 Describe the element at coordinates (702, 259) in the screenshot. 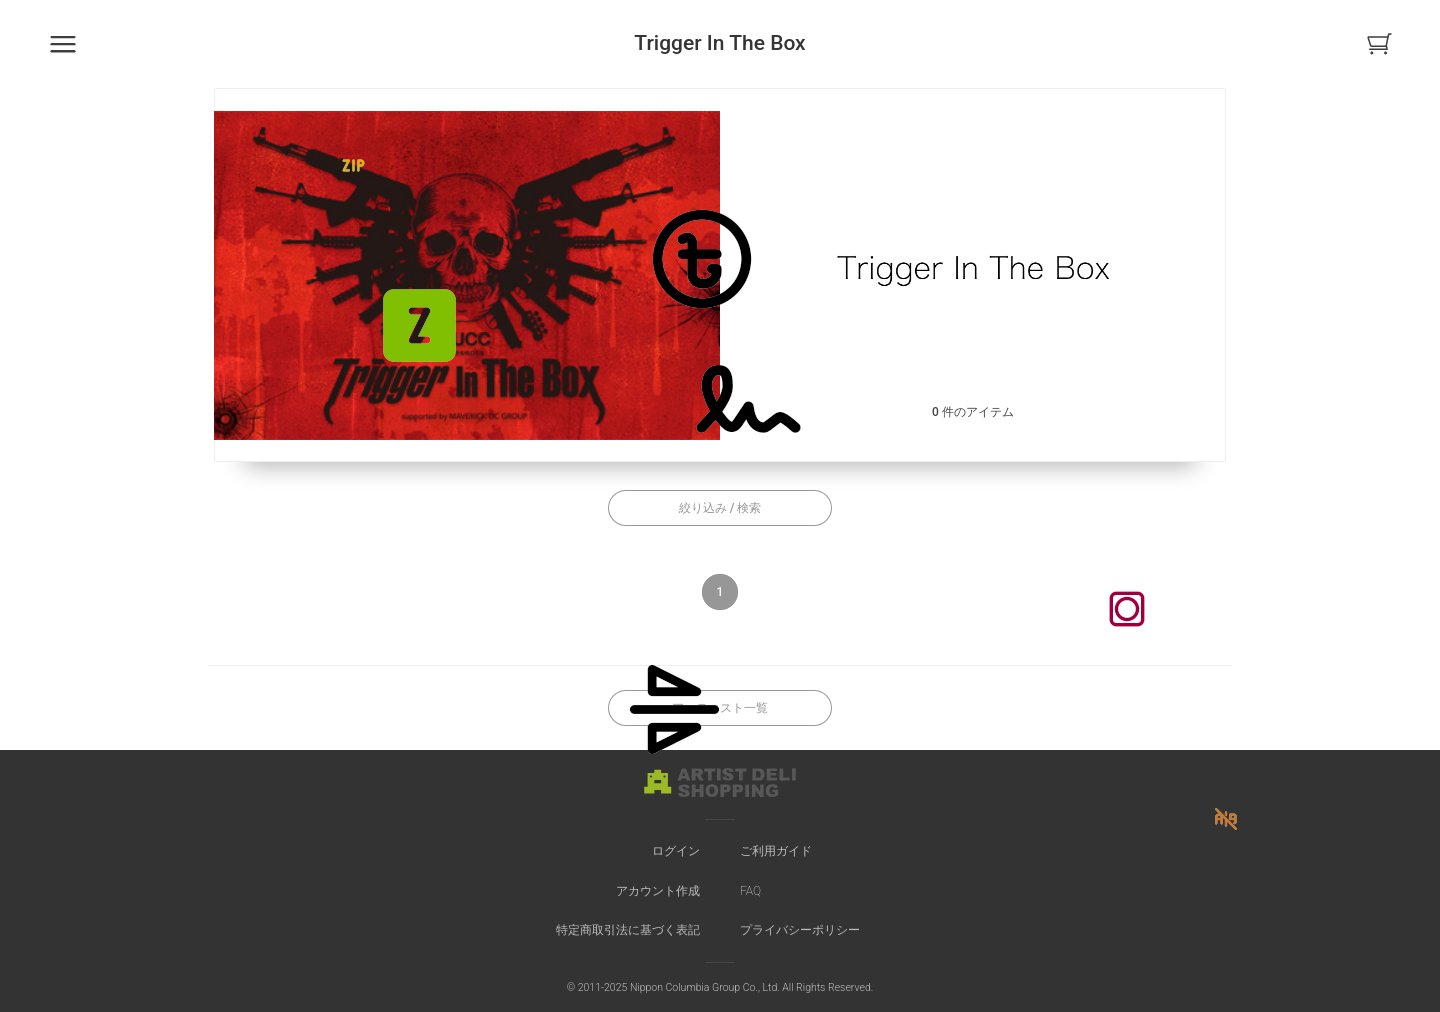

I see `bangladeshi taka currency` at that location.